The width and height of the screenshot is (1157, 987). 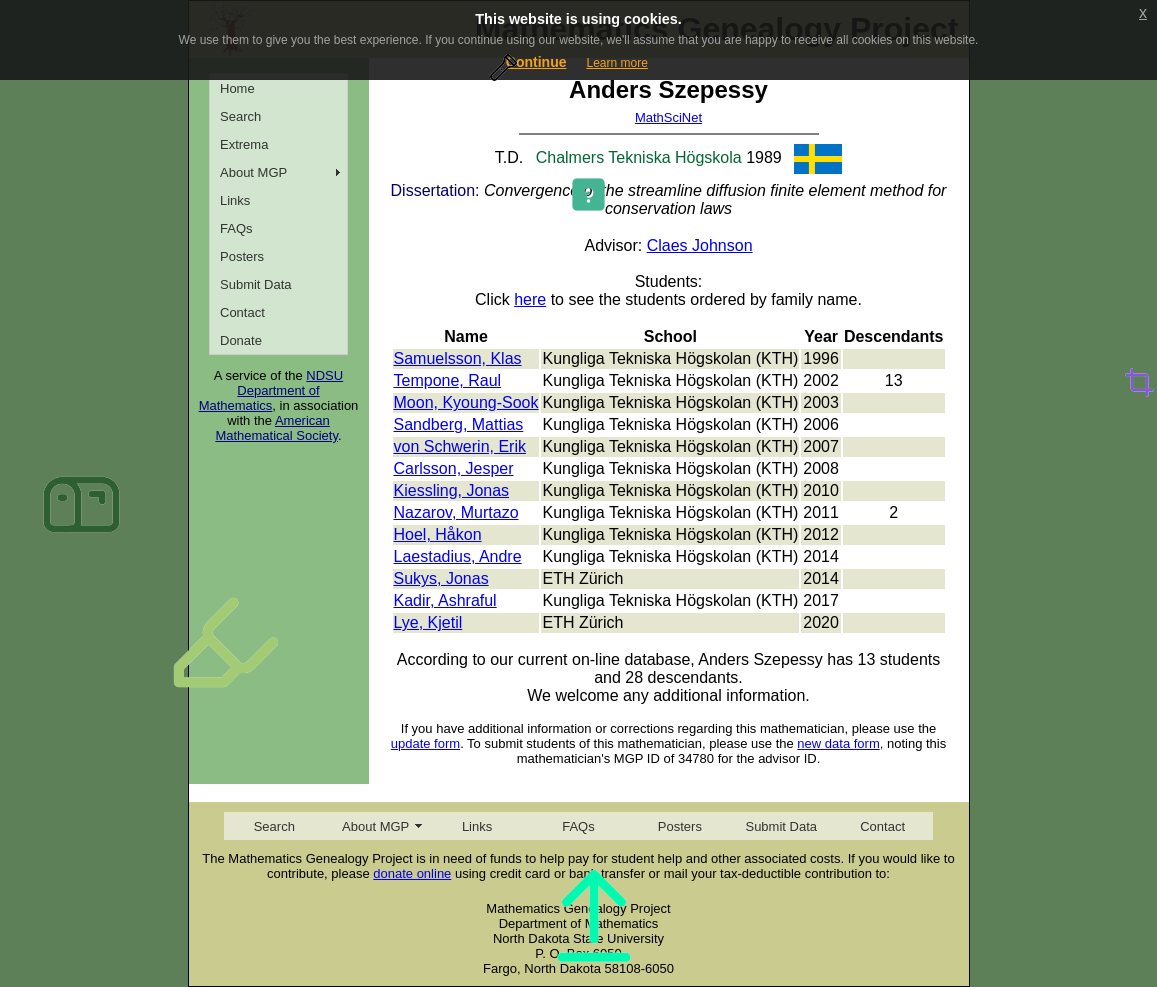 What do you see at coordinates (588, 194) in the screenshot?
I see `access help or support` at bounding box center [588, 194].